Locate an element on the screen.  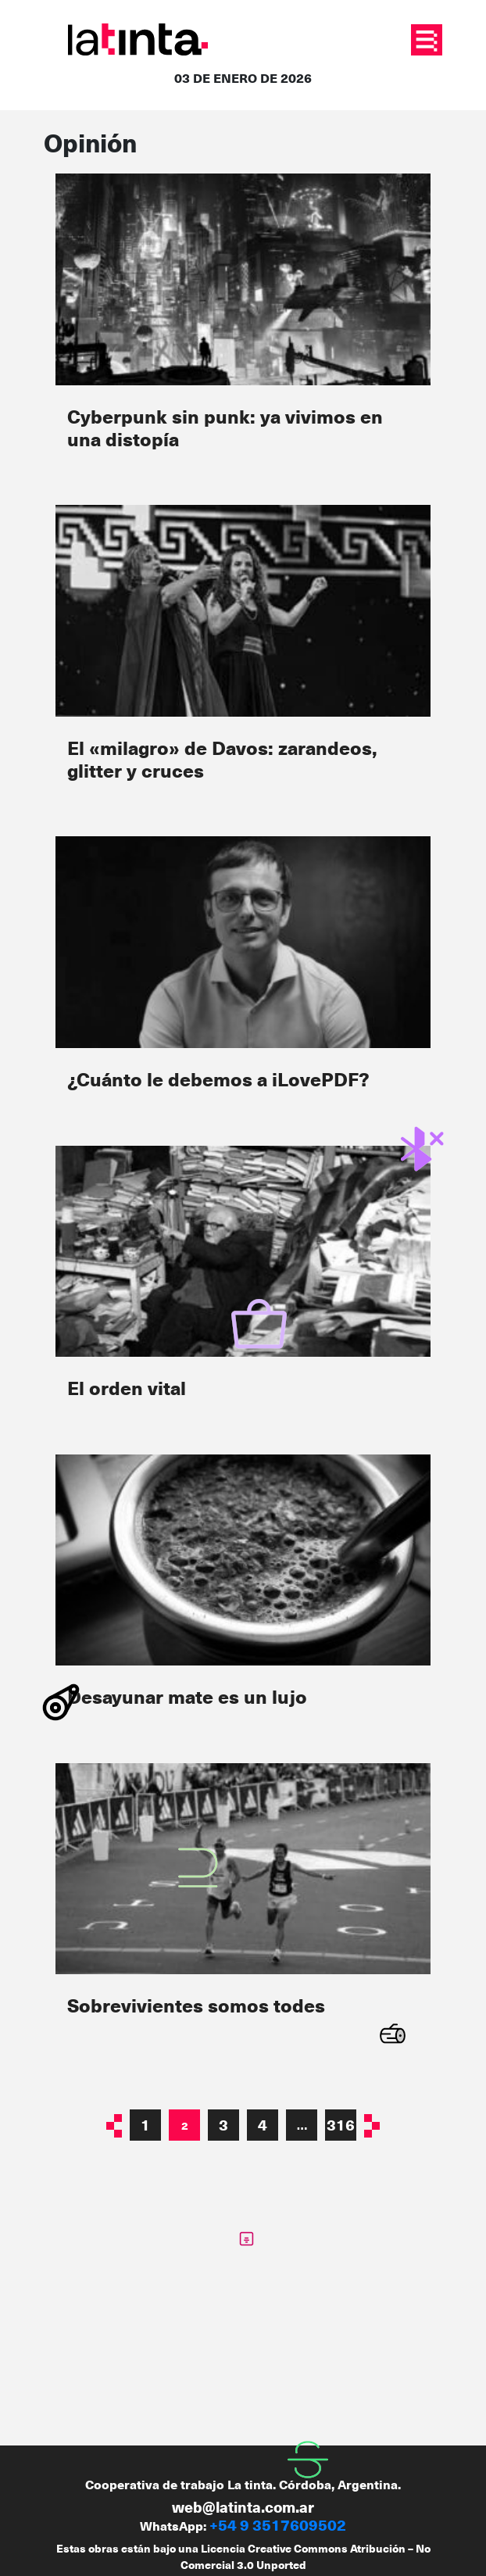
view activity log or history is located at coordinates (392, 2034).